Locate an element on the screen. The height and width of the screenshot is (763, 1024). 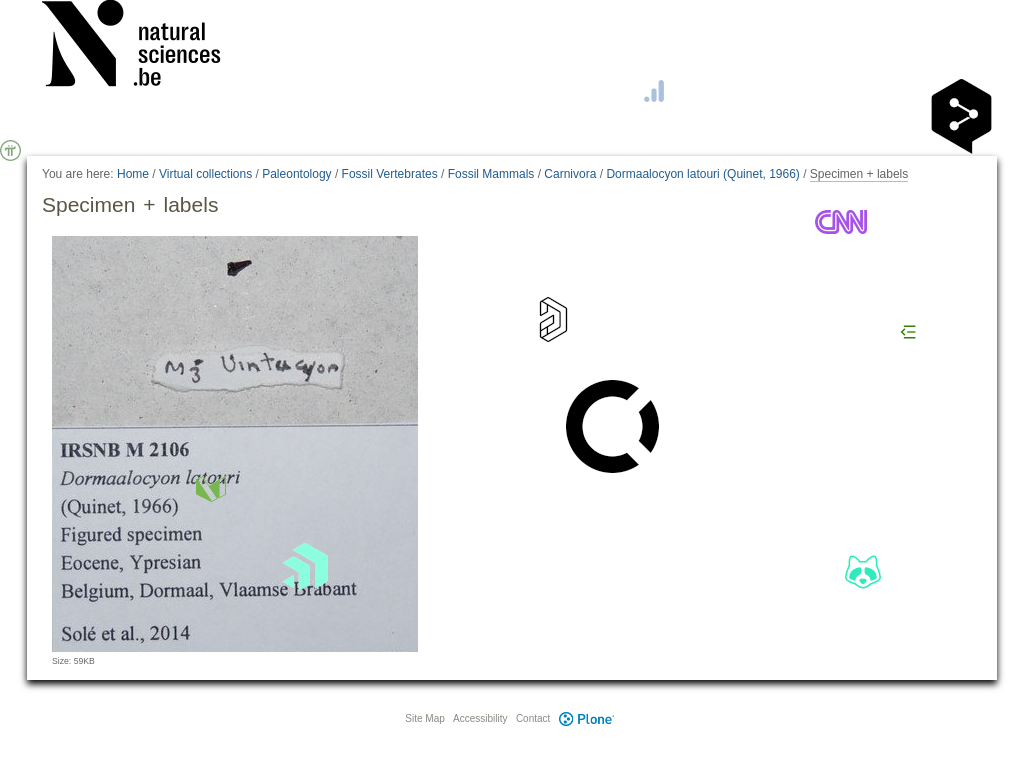
visit Material for MkDocs documentation is located at coordinates (211, 489).